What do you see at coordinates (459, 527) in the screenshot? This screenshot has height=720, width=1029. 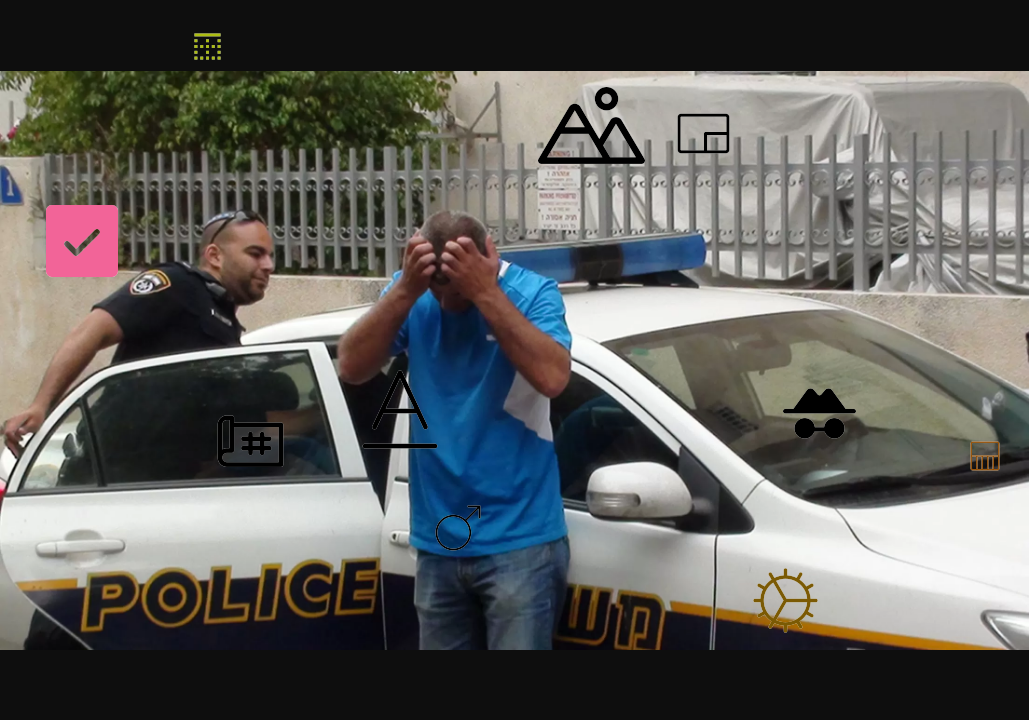 I see `indicates male gender selection` at bounding box center [459, 527].